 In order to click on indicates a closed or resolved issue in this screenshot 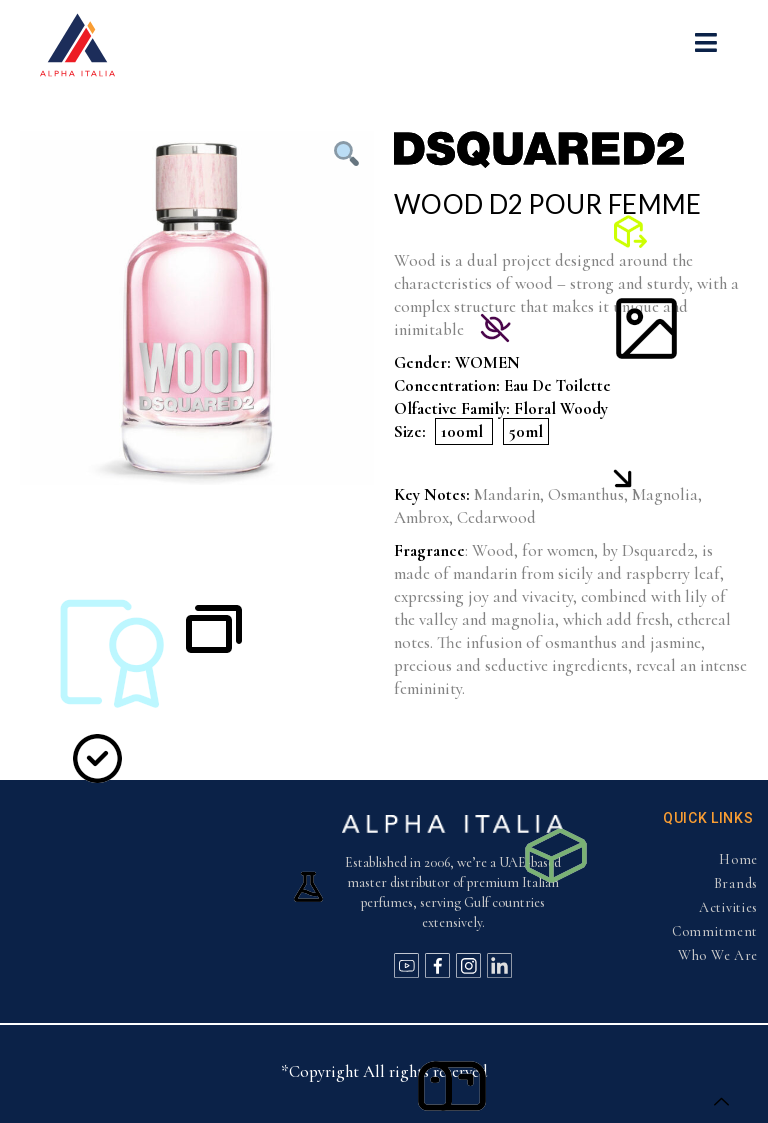, I will do `click(97, 758)`.